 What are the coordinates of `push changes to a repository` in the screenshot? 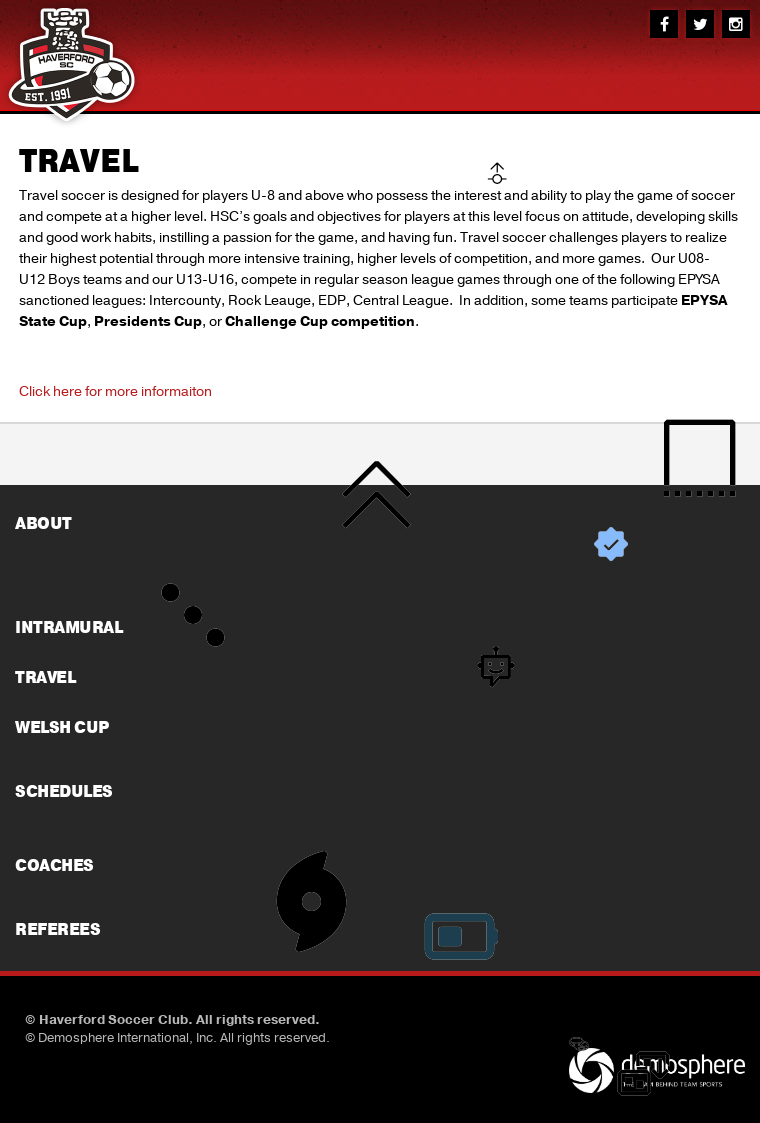 It's located at (496, 172).